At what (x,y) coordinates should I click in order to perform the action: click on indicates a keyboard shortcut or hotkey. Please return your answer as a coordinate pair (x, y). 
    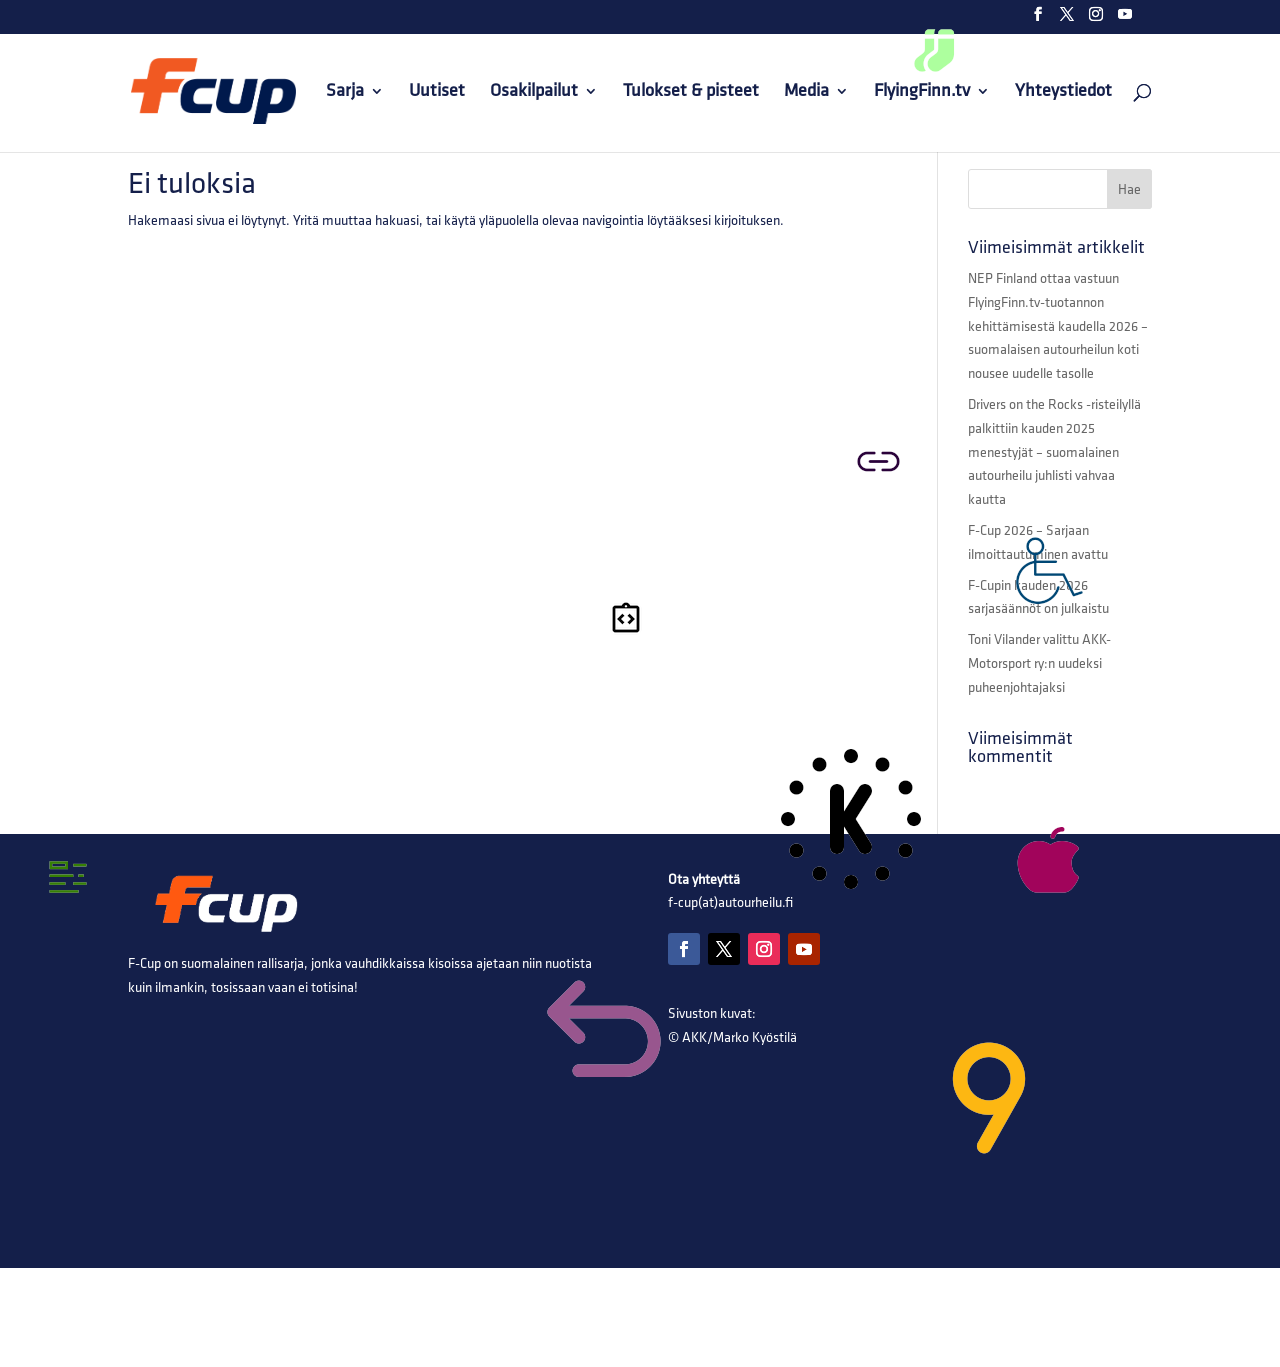
    Looking at the image, I should click on (851, 819).